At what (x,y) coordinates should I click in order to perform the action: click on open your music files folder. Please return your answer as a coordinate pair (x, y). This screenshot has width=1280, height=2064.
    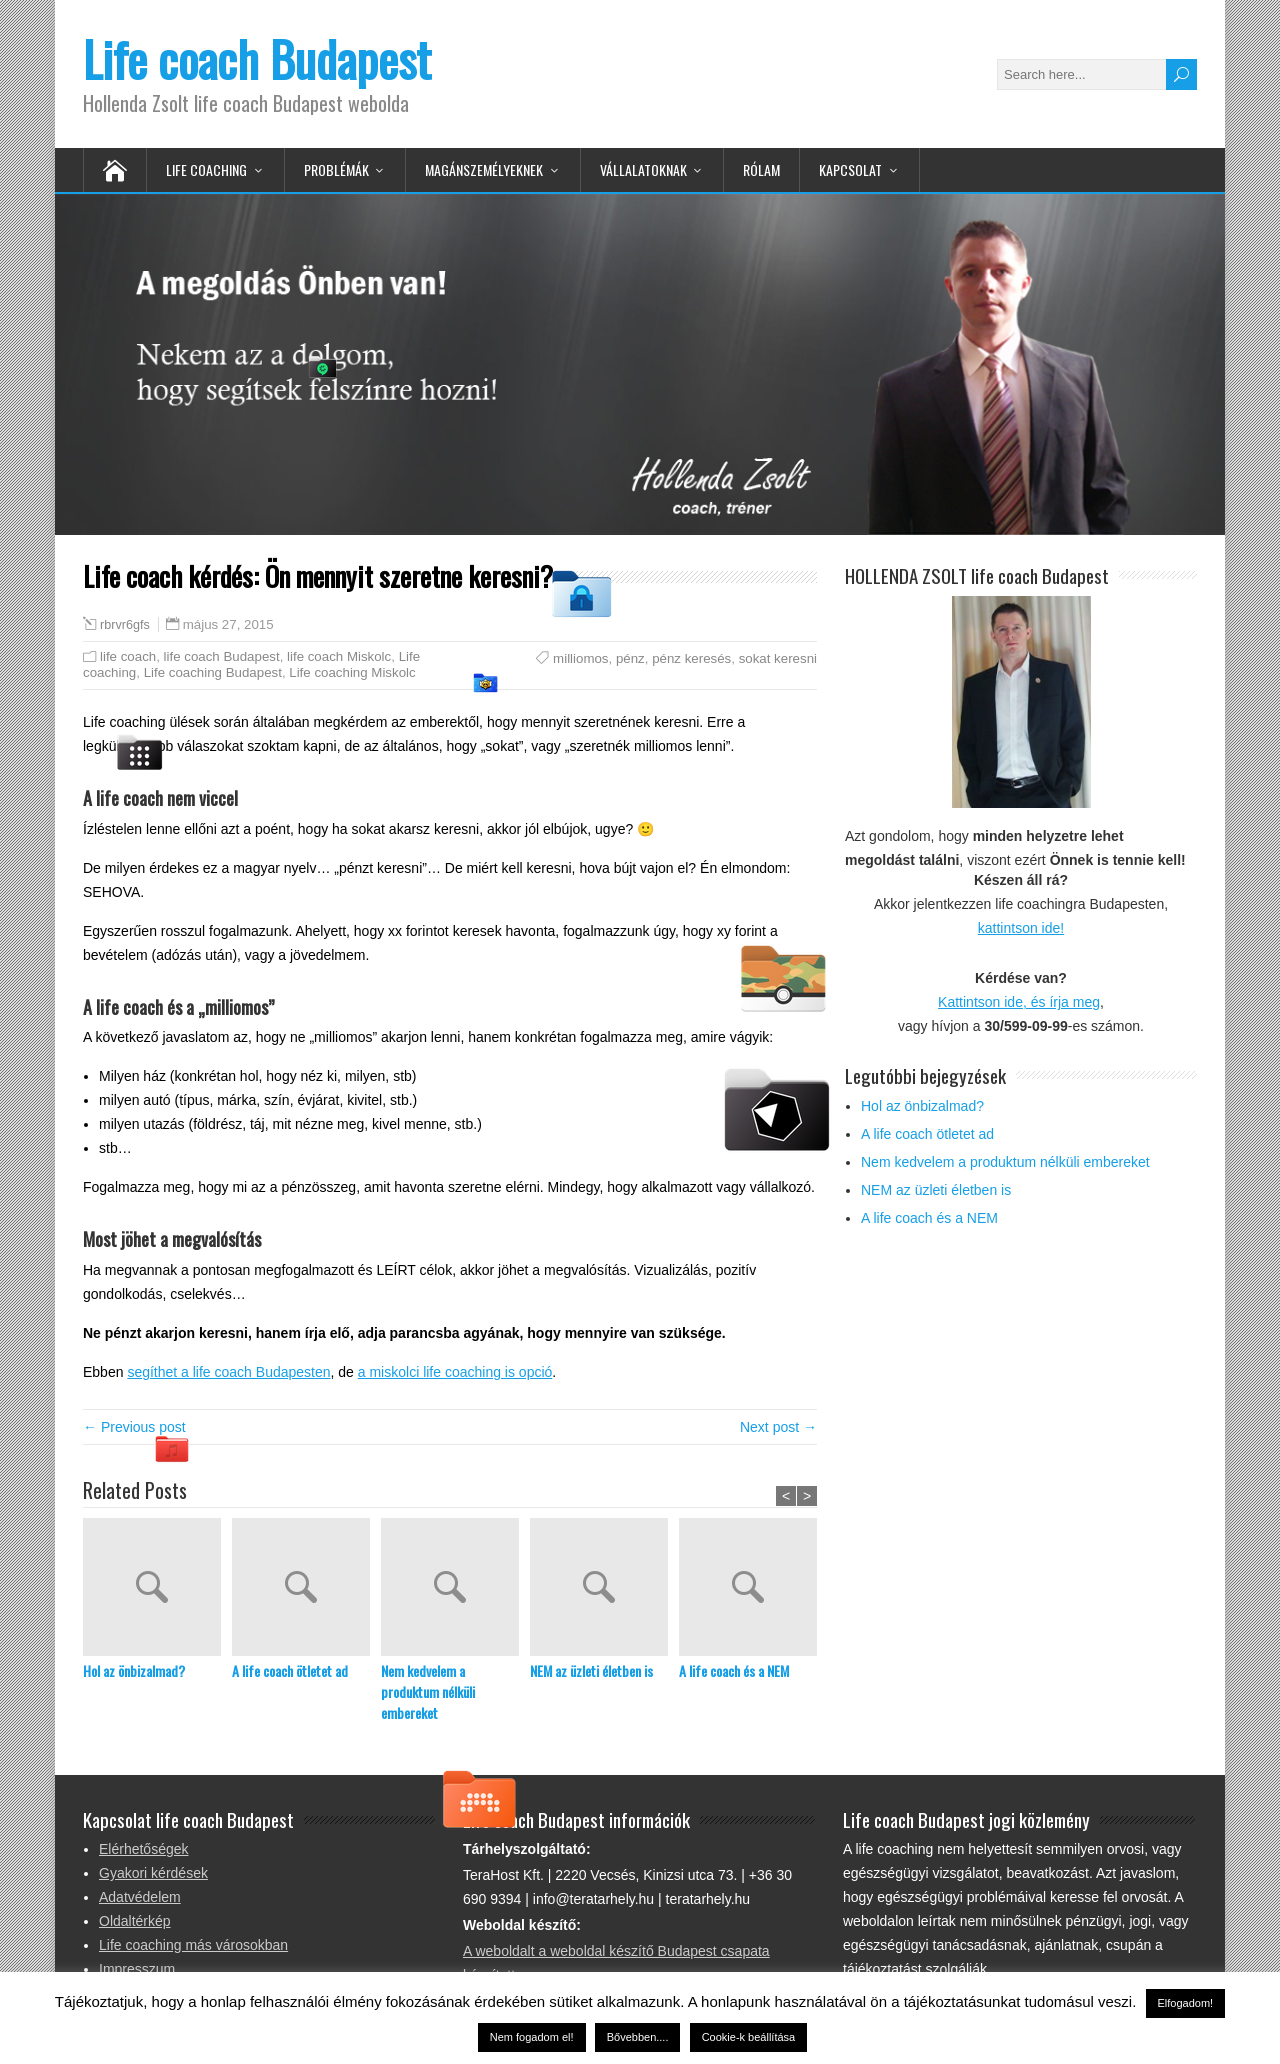
    Looking at the image, I should click on (172, 1449).